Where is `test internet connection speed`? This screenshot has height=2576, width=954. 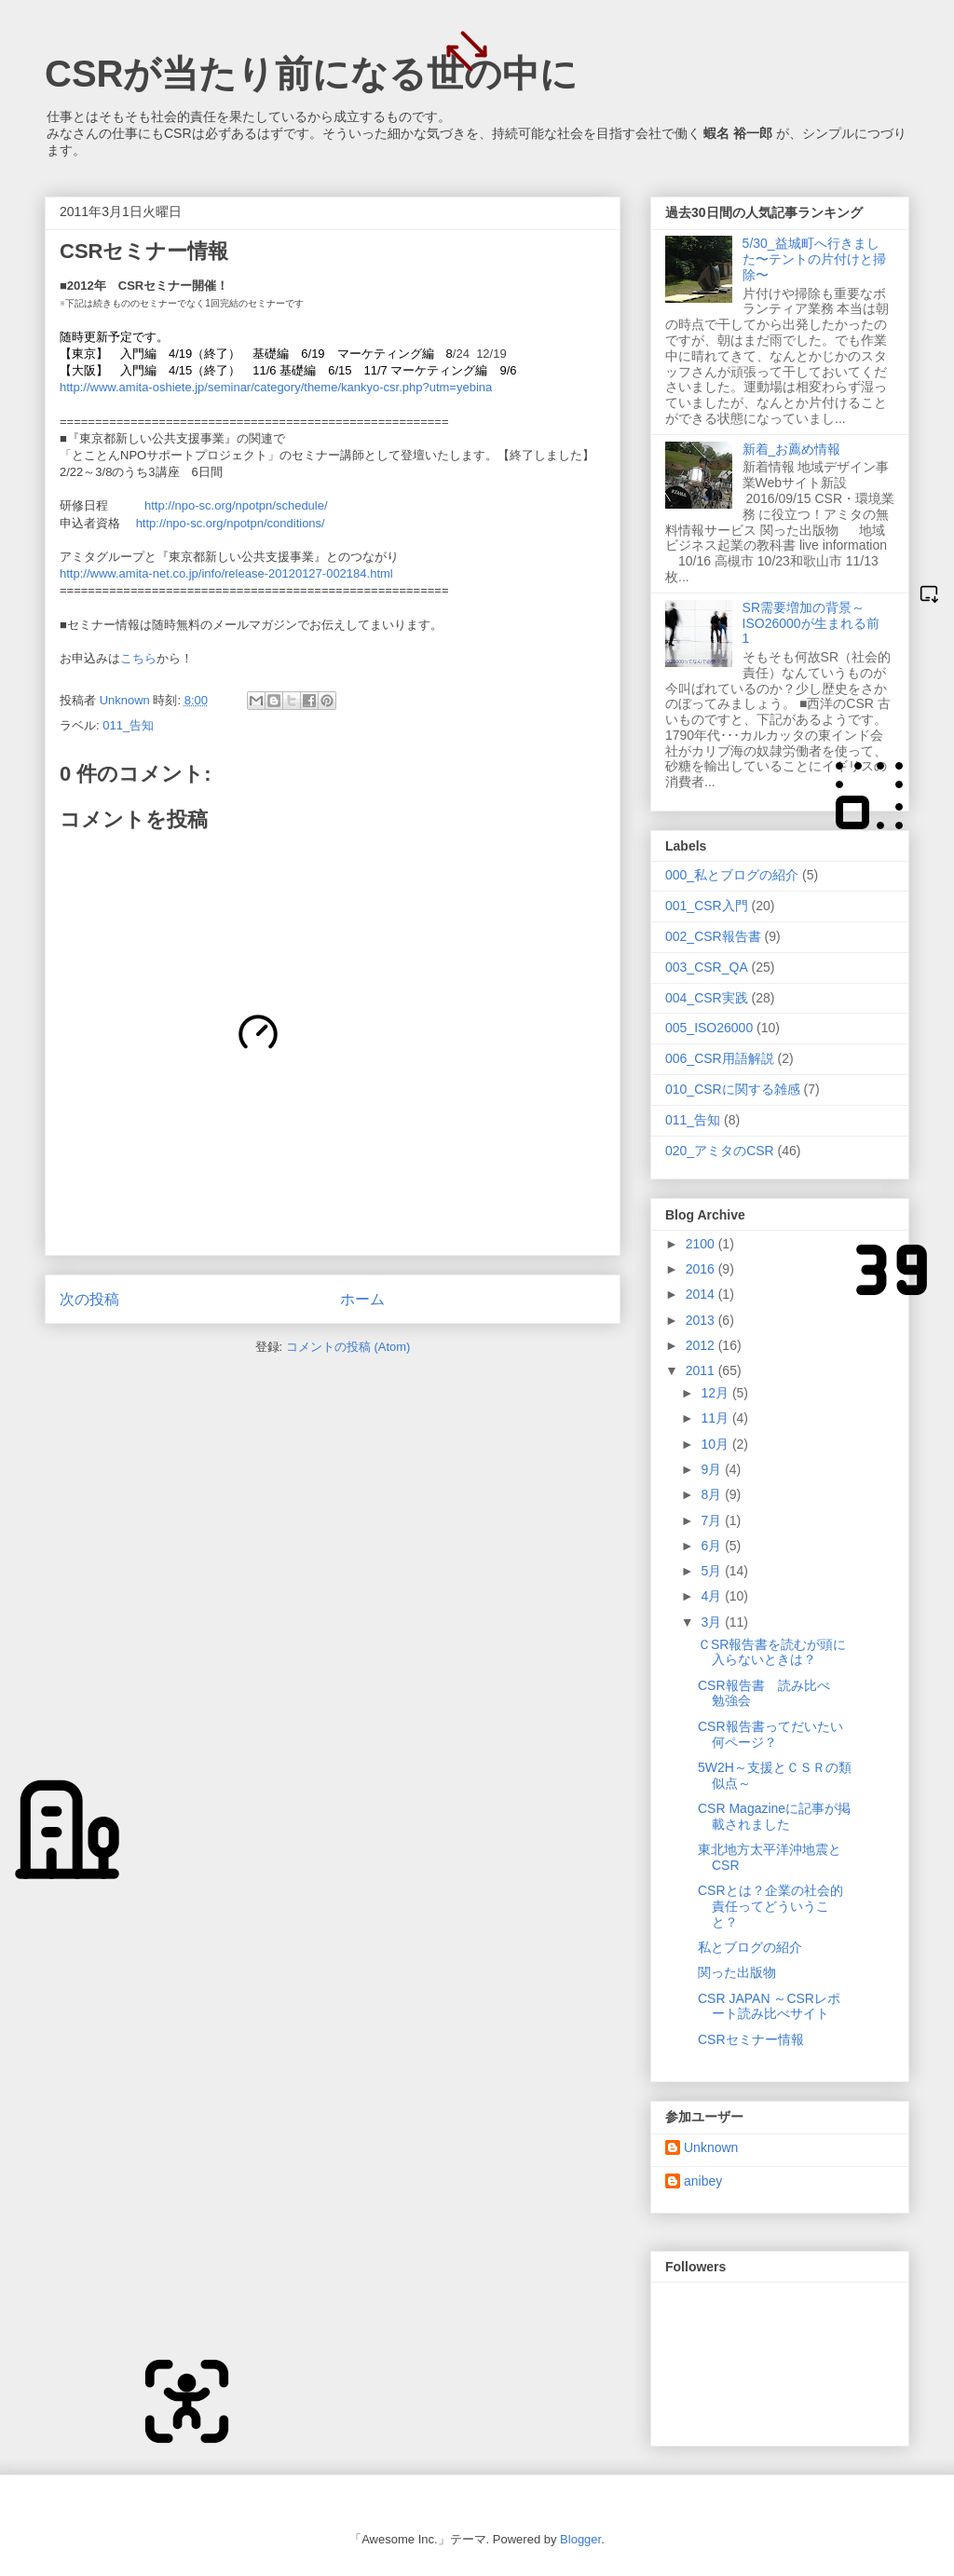 test internet connection speed is located at coordinates (258, 1032).